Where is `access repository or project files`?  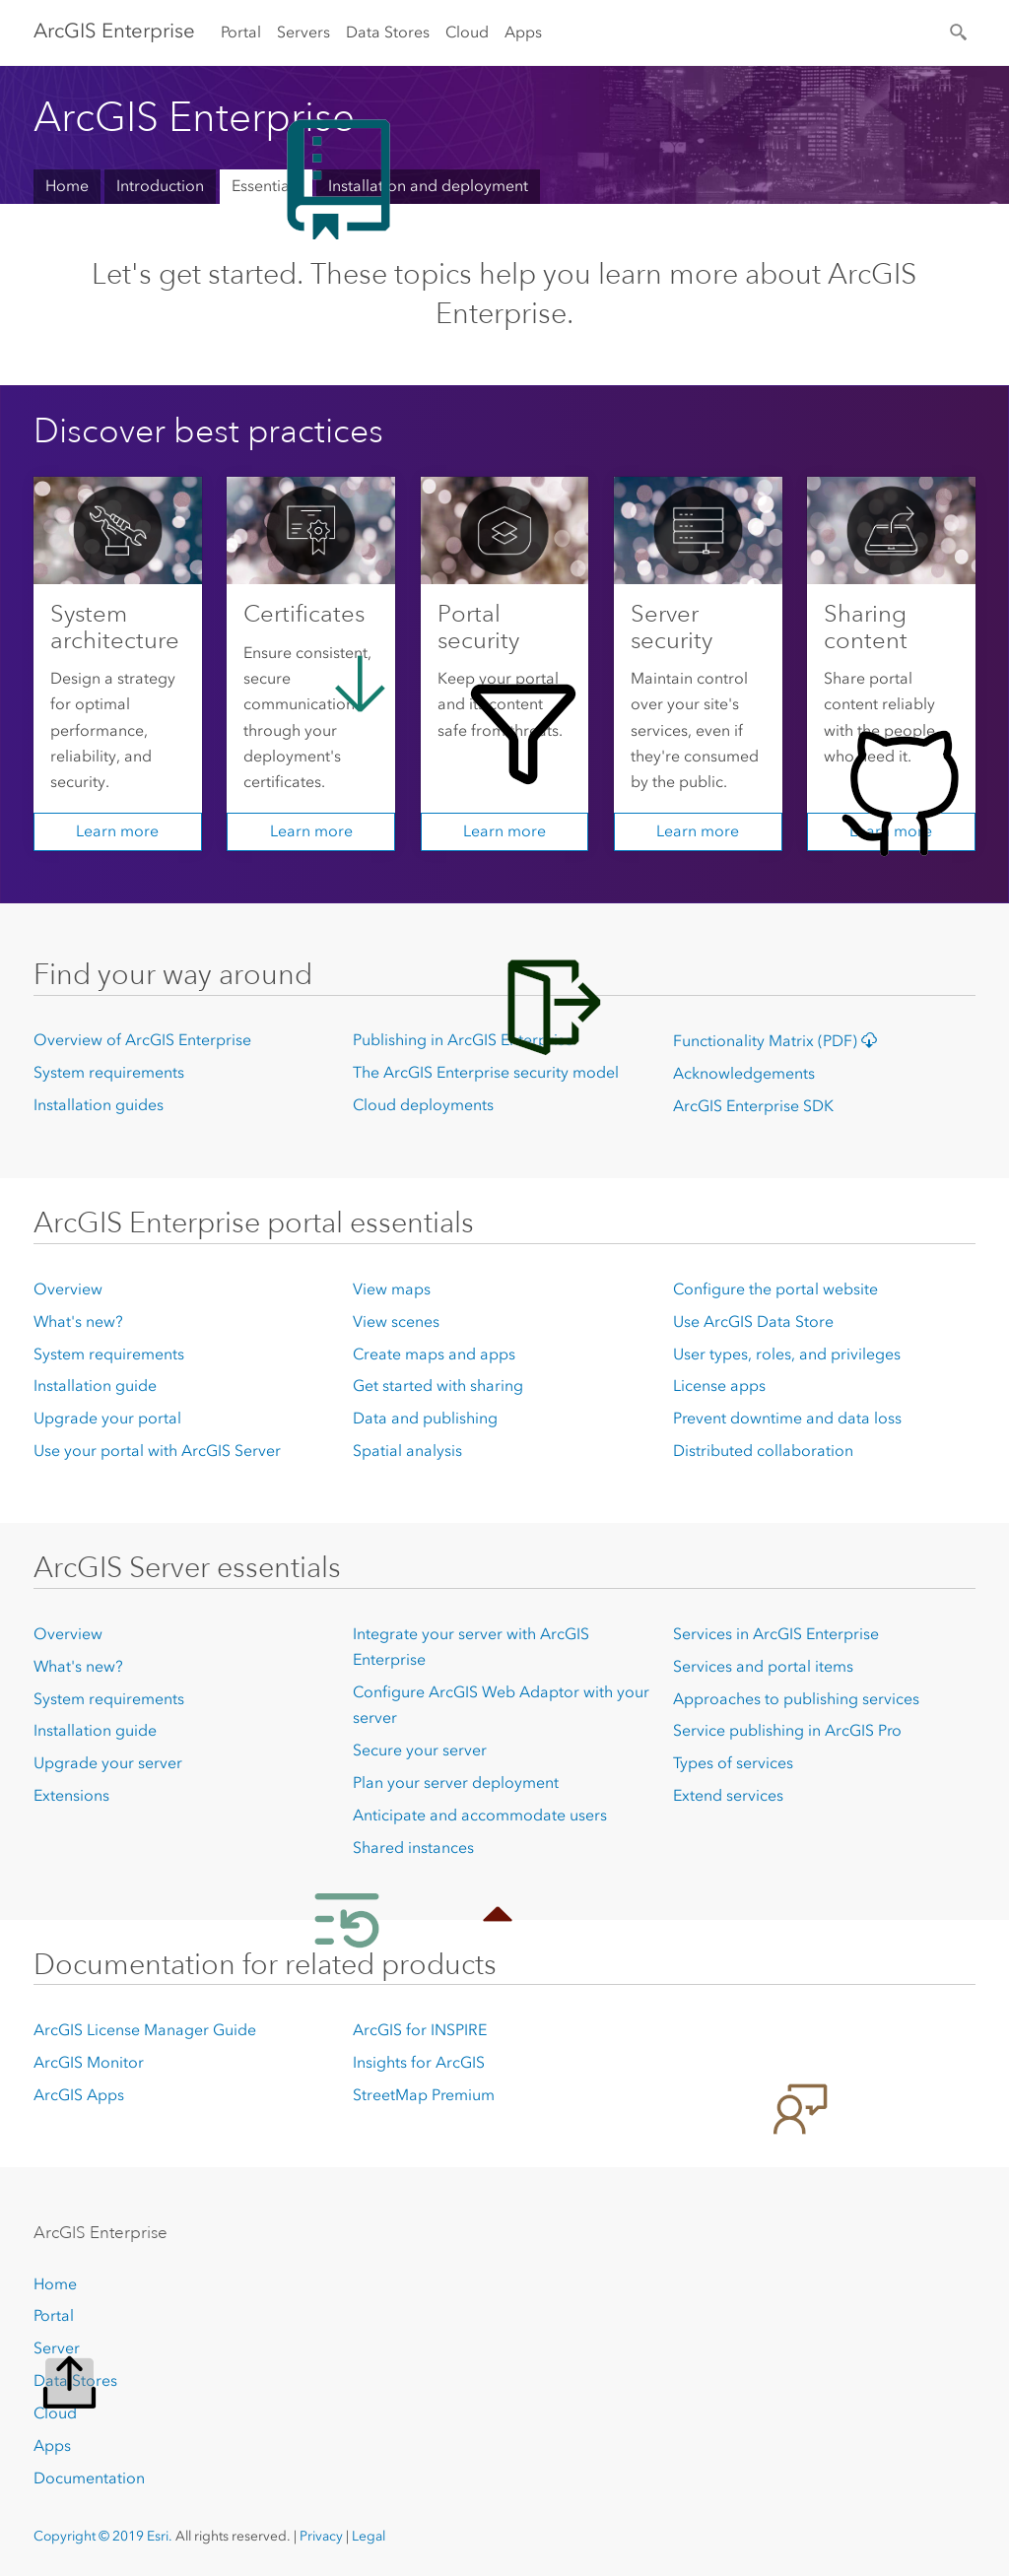 access repository or project files is located at coordinates (338, 170).